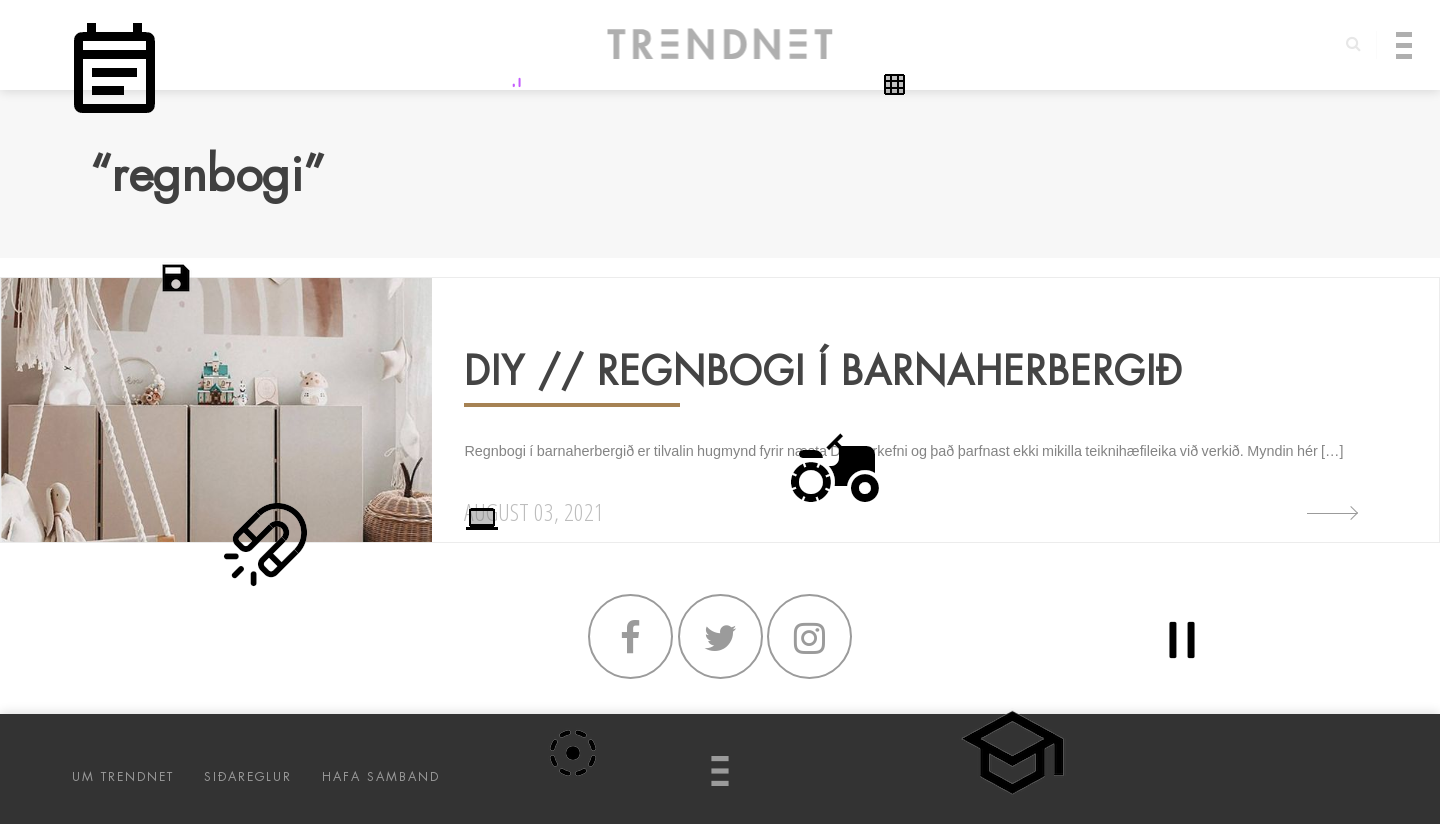  I want to click on access education or school-related features, so click(1012, 752).